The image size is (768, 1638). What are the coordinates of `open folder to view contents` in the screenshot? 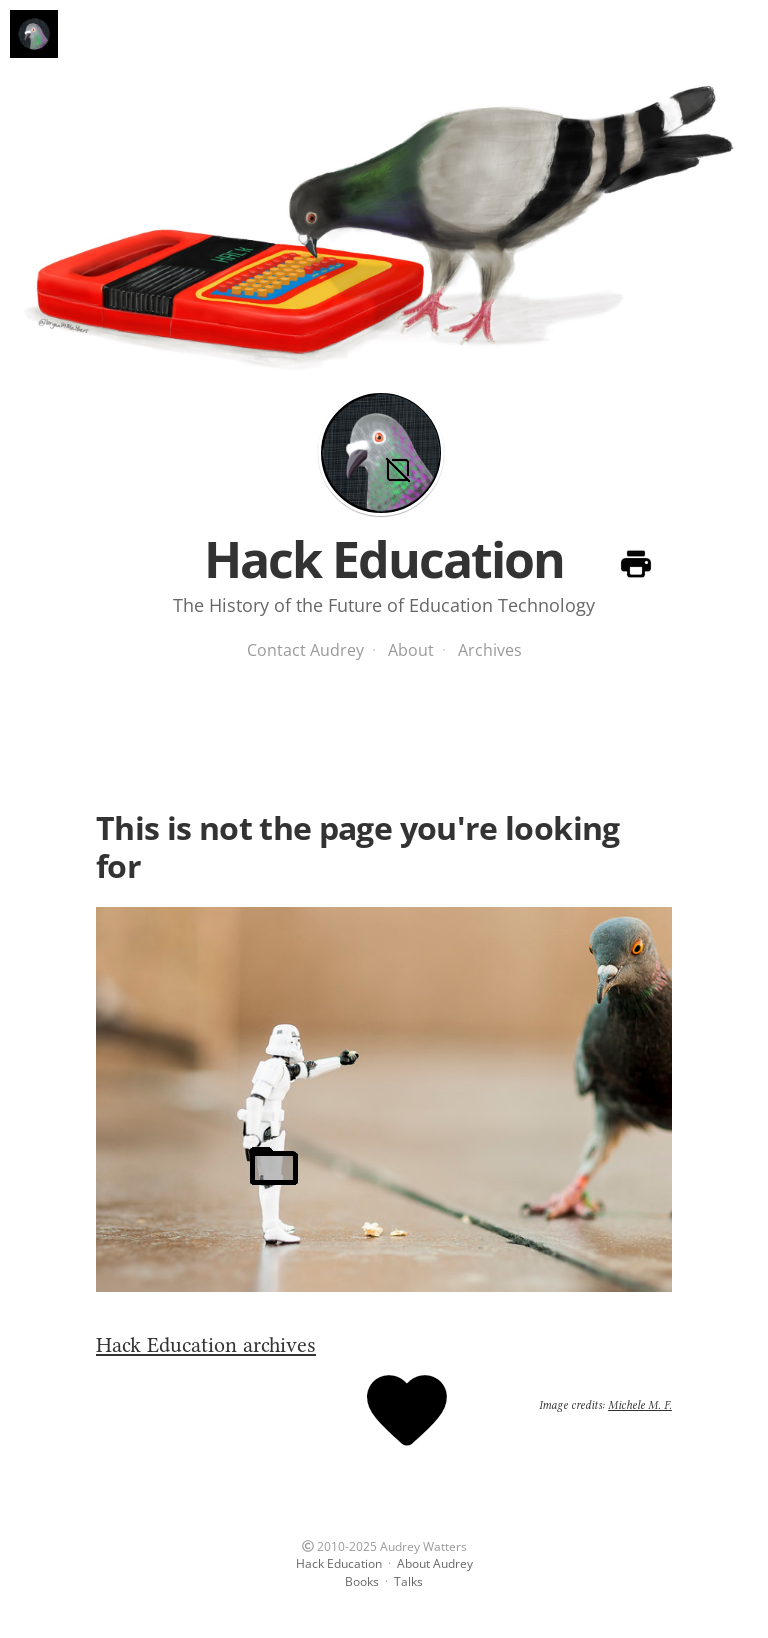 It's located at (274, 1166).